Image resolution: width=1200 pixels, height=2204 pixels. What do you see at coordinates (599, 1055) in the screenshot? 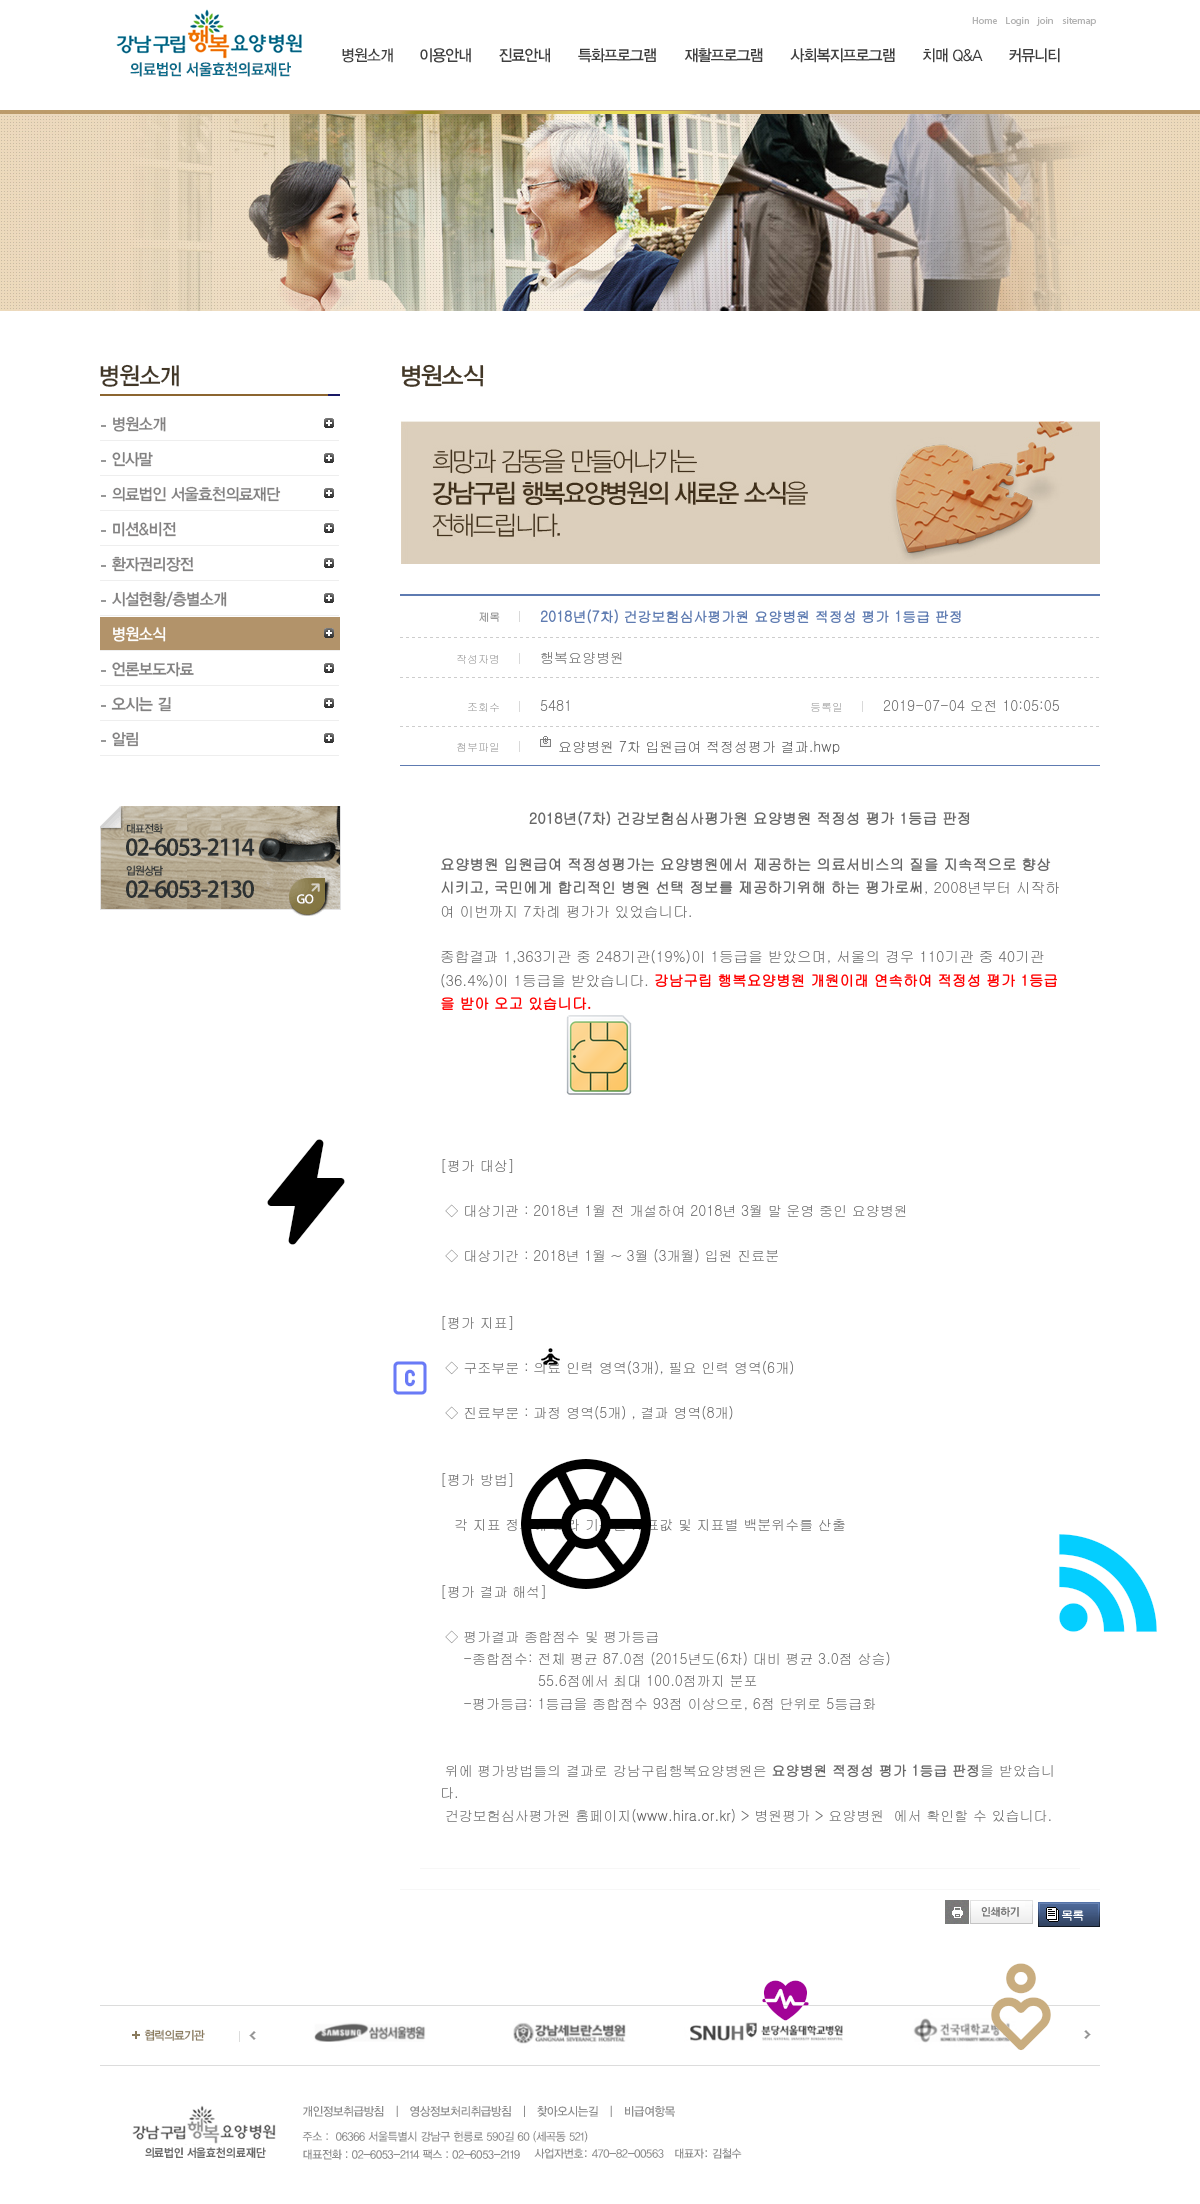
I see `manage SIM card authentication settings` at bounding box center [599, 1055].